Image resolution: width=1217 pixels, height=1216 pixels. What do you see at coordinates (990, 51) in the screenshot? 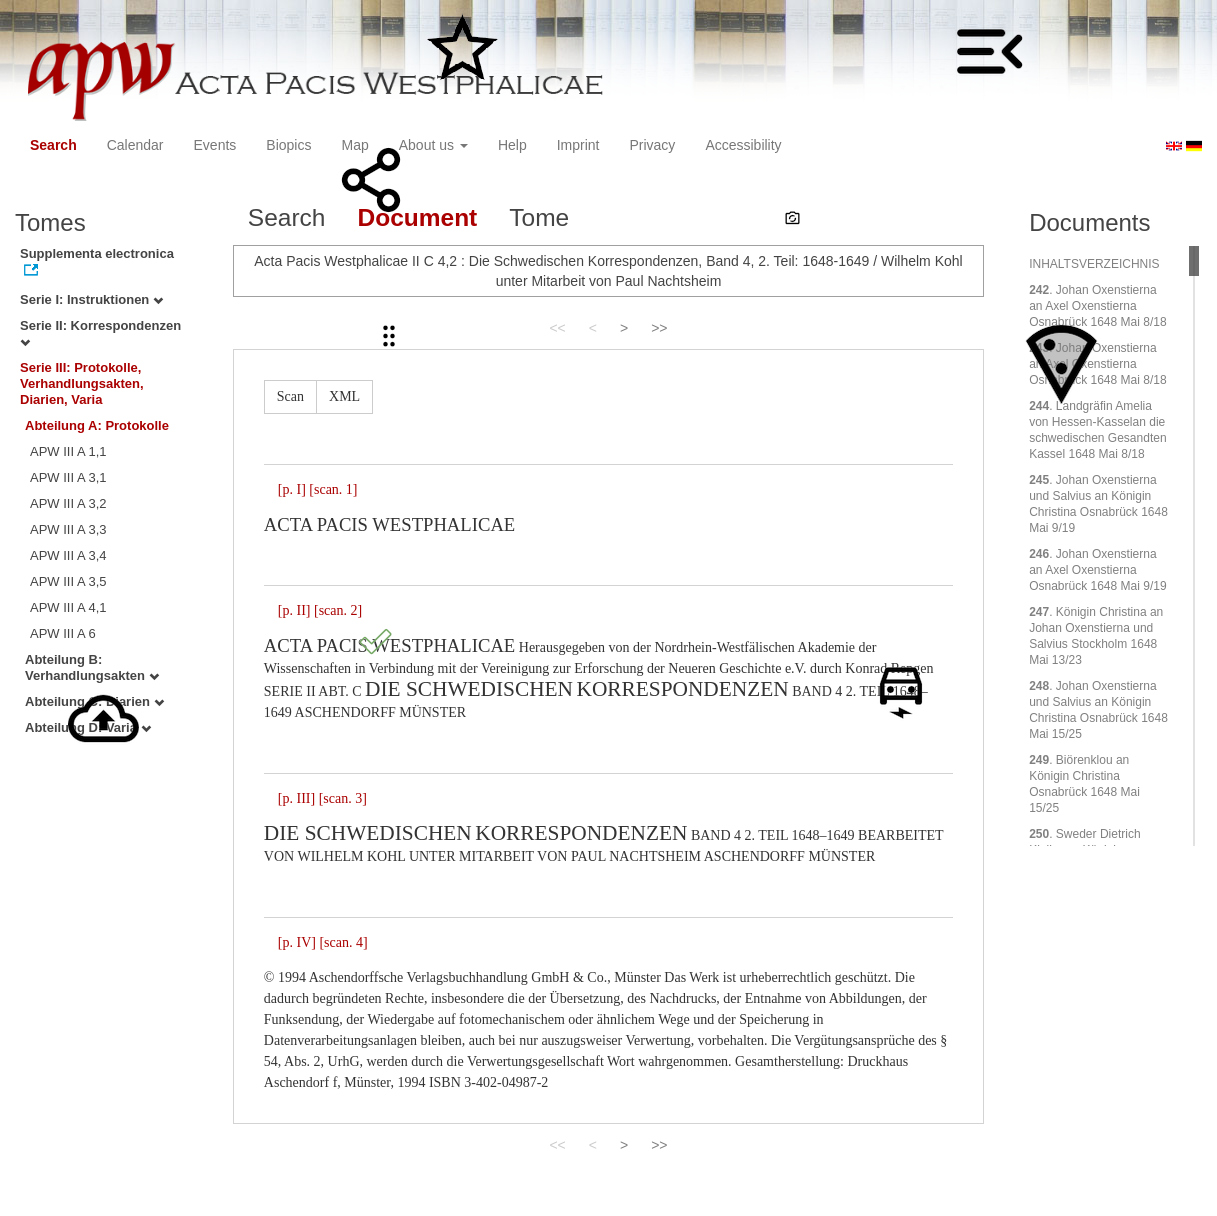
I see `collapse the navigation menu` at bounding box center [990, 51].